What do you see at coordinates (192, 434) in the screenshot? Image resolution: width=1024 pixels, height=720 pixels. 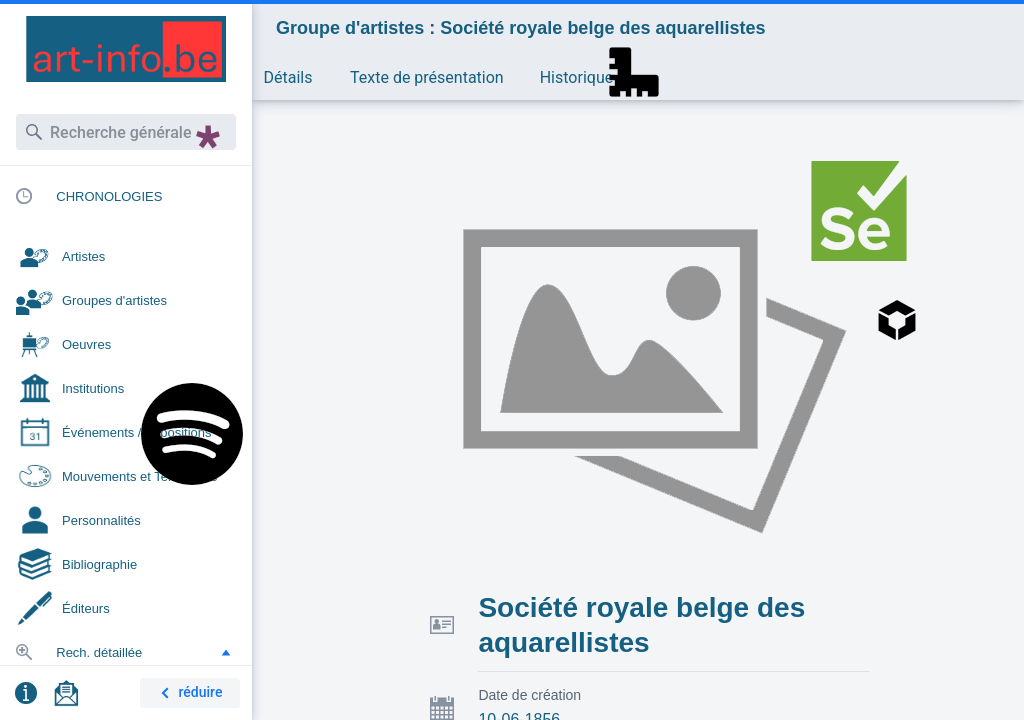 I see `open Spotify` at bounding box center [192, 434].